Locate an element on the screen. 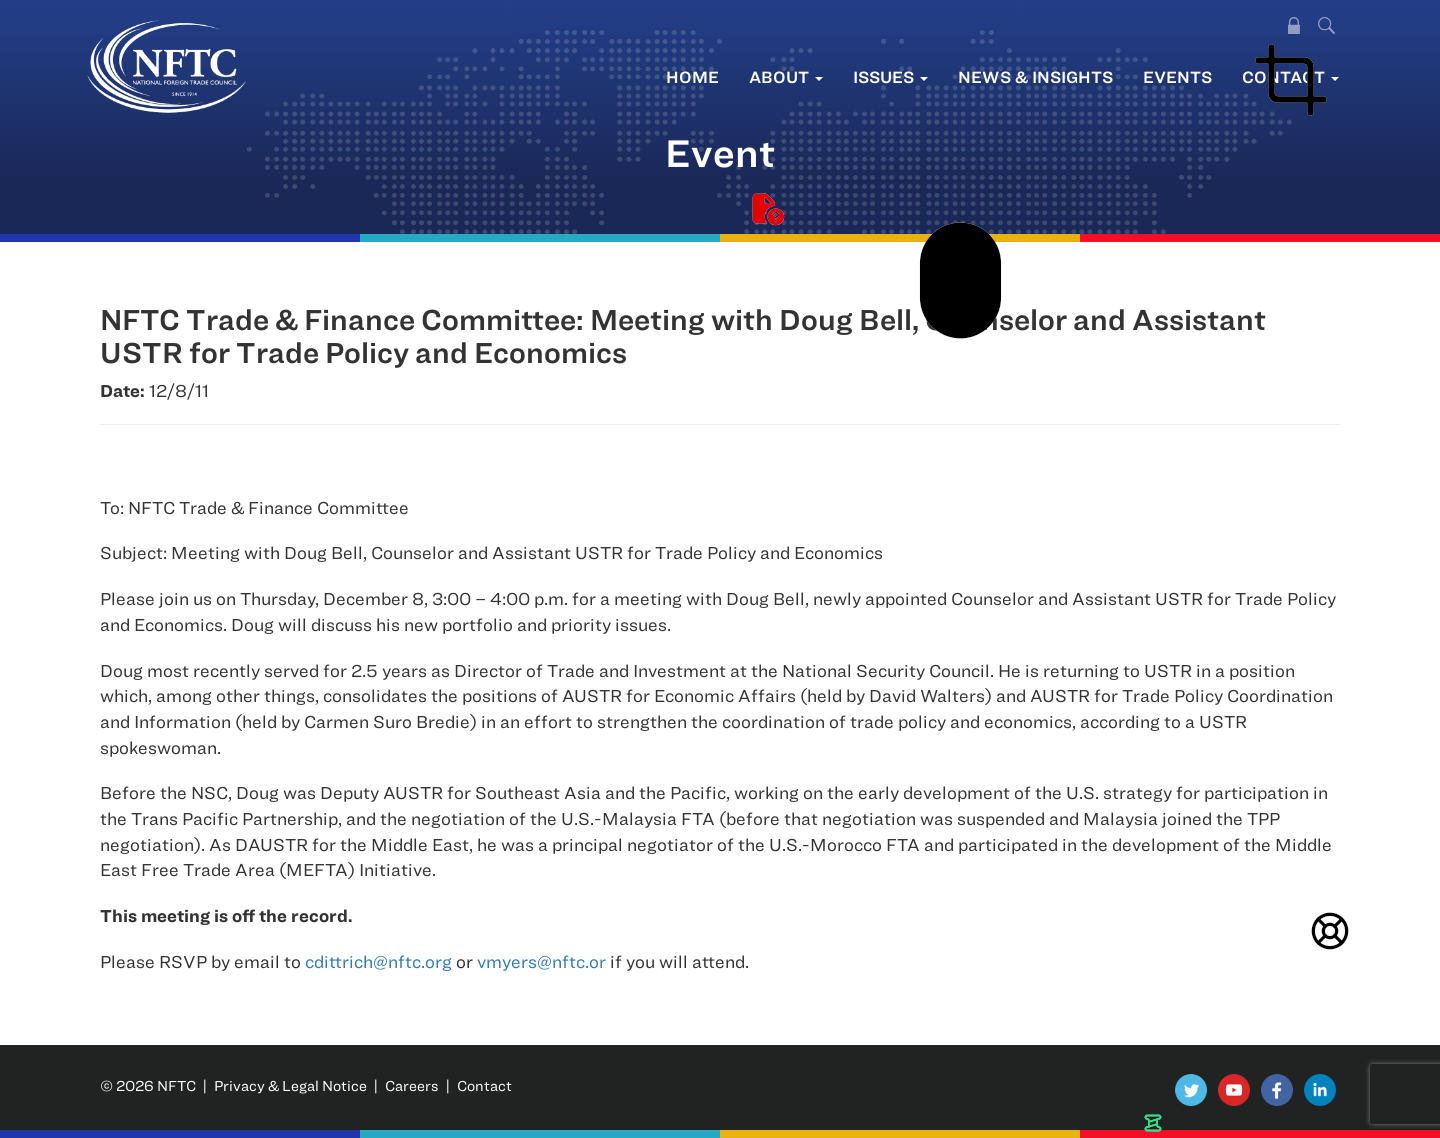 The width and height of the screenshot is (1440, 1138). access help or support is located at coordinates (1330, 931).